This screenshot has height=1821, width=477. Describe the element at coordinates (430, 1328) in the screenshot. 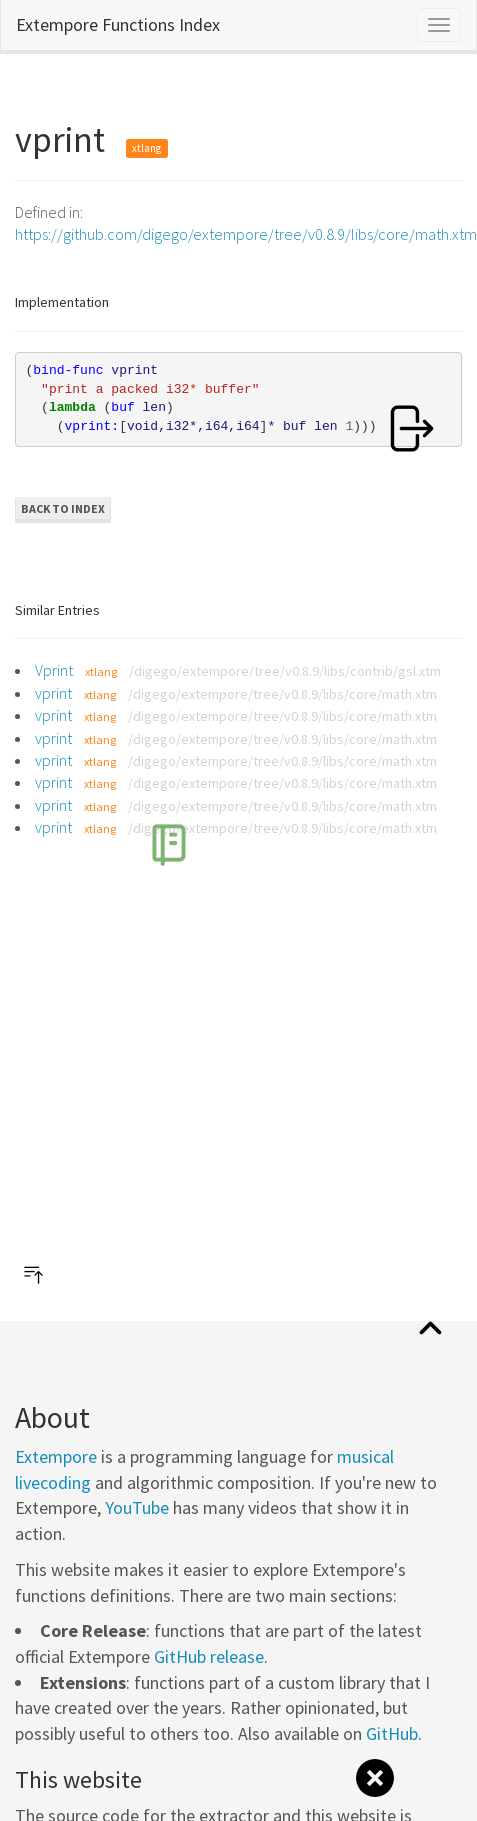

I see `collapse an expanded section` at that location.